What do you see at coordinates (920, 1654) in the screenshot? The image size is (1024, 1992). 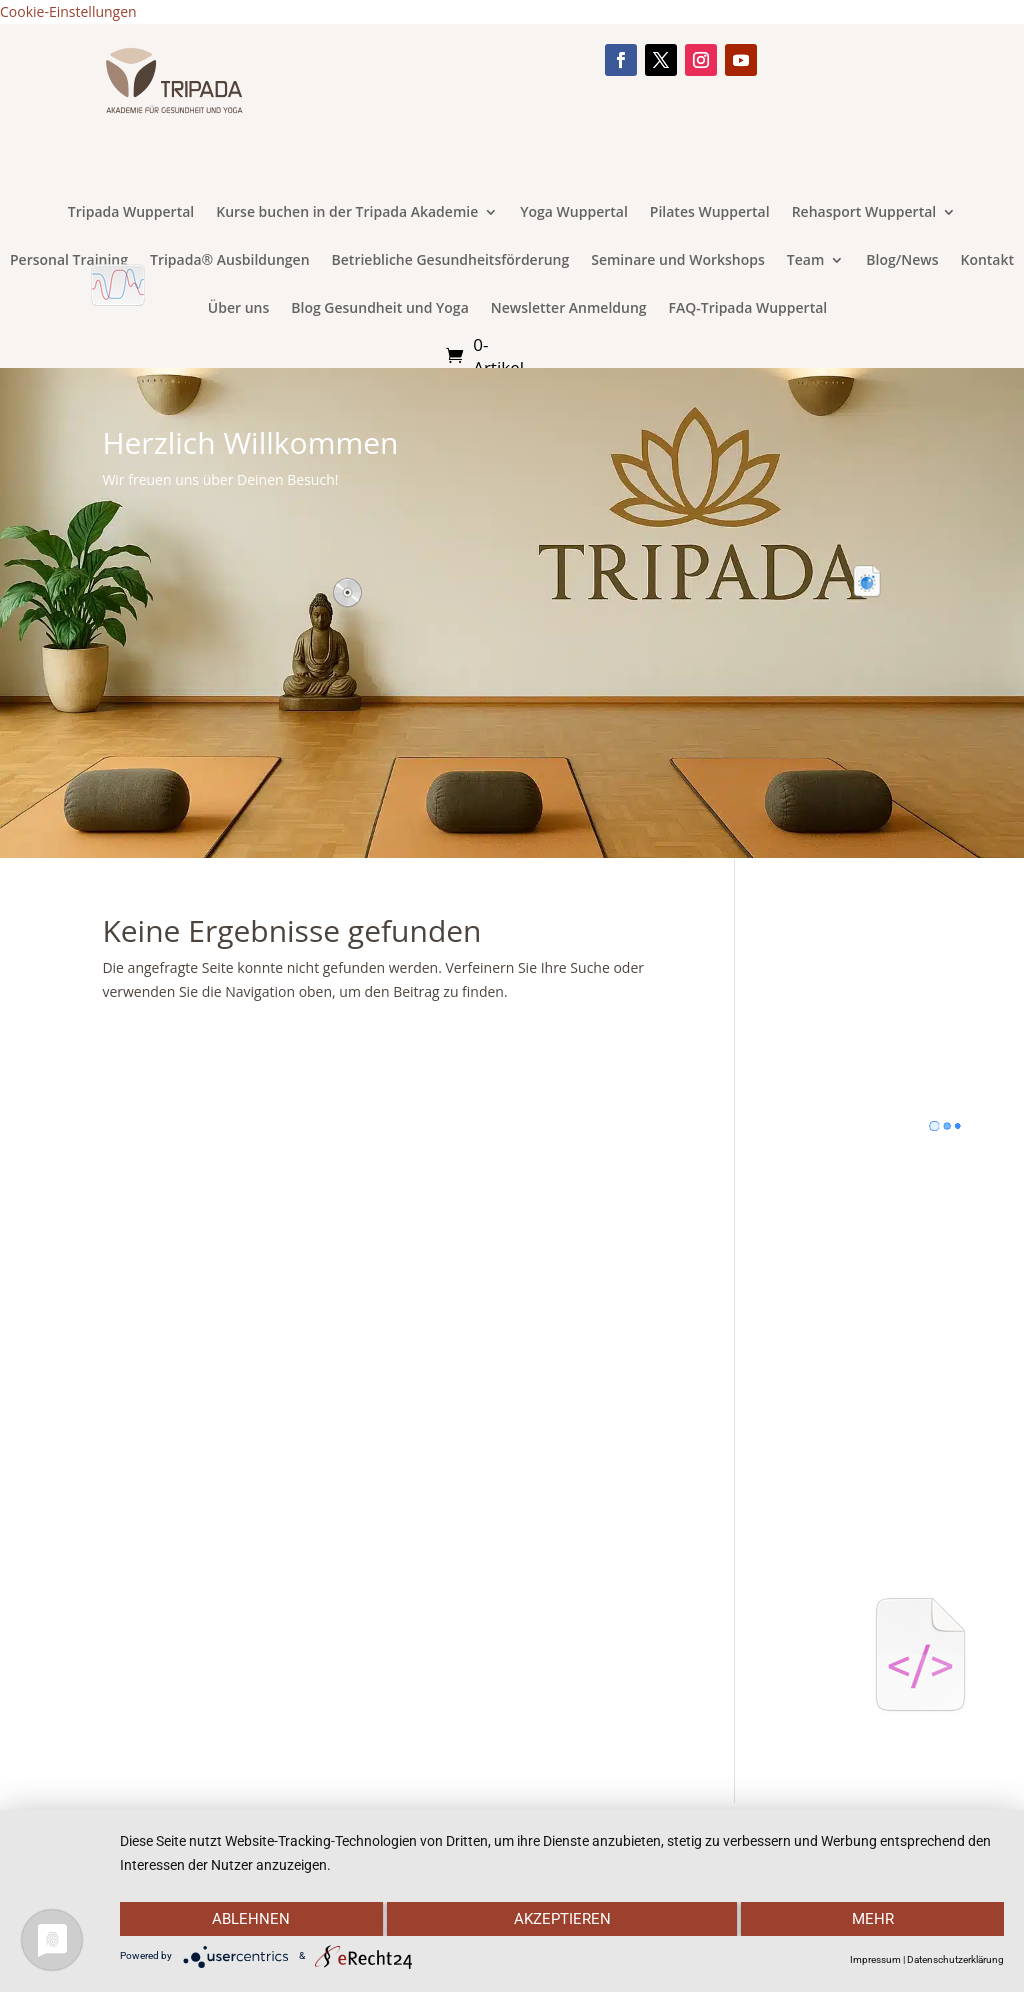 I see `an xml or markup language file` at bounding box center [920, 1654].